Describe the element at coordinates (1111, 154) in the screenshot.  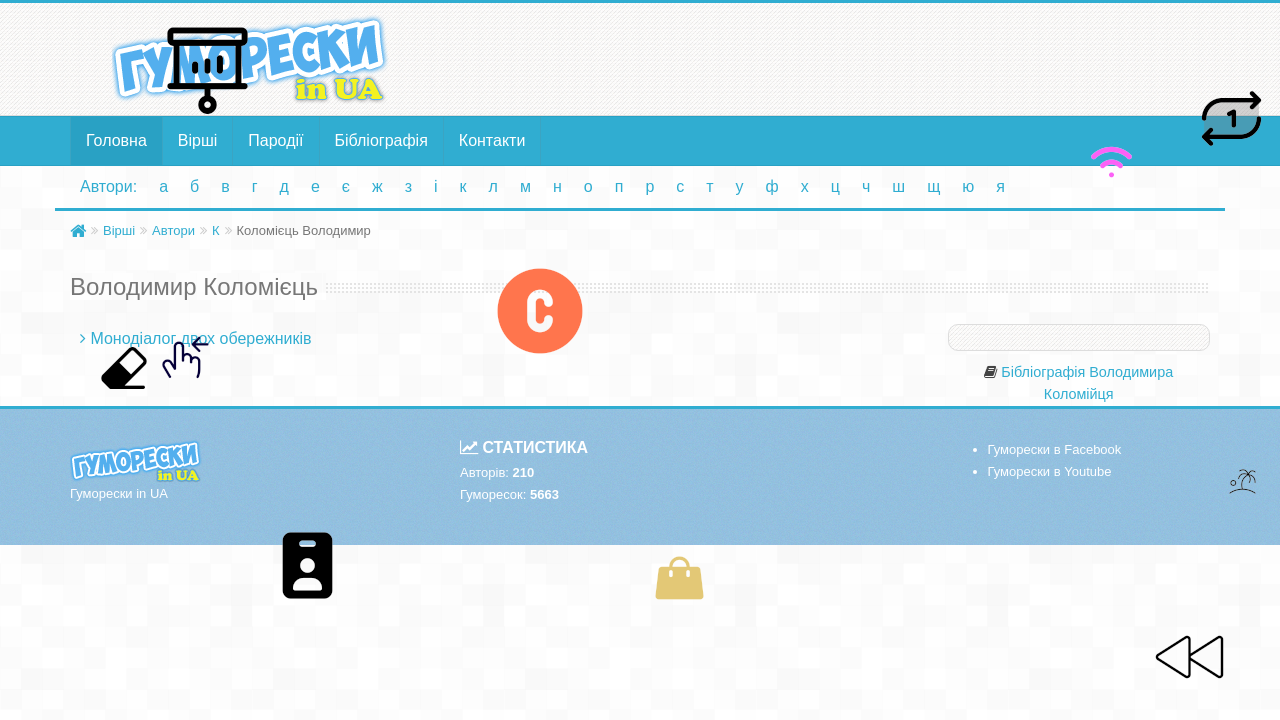
I see `indicates strong wifi signal strength` at that location.